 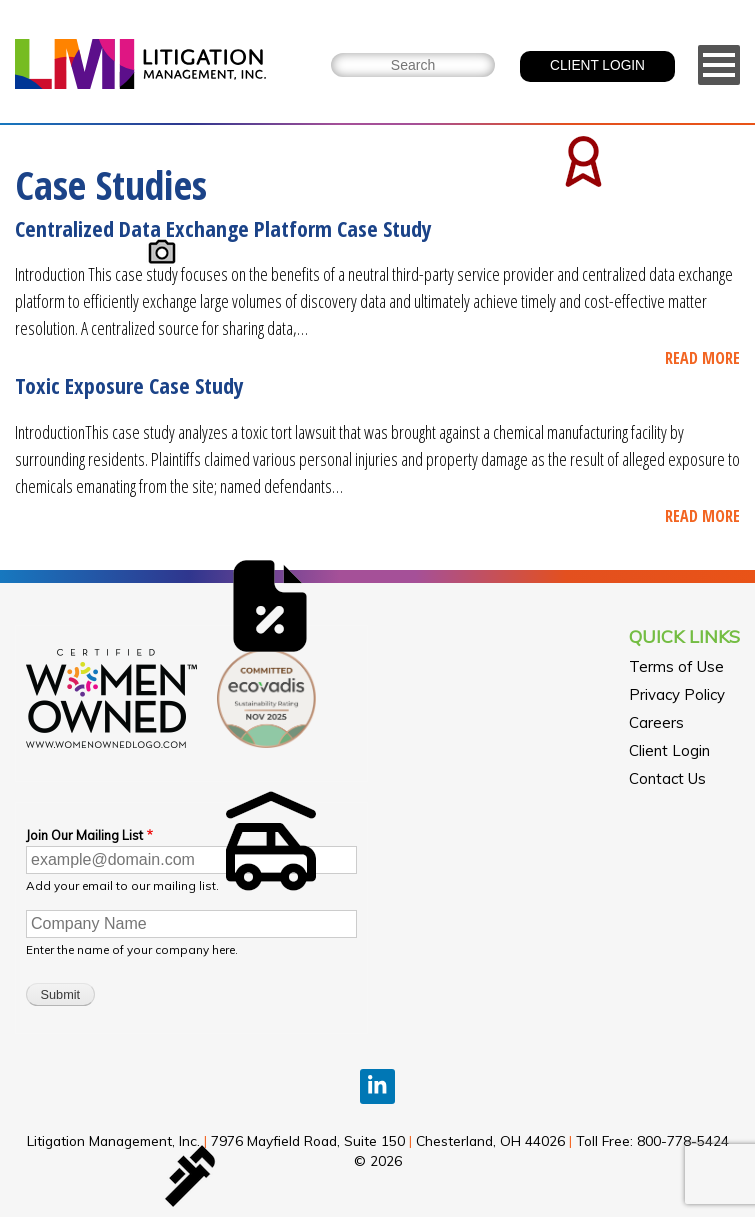 I want to click on view document with percentage or discount details, so click(x=270, y=606).